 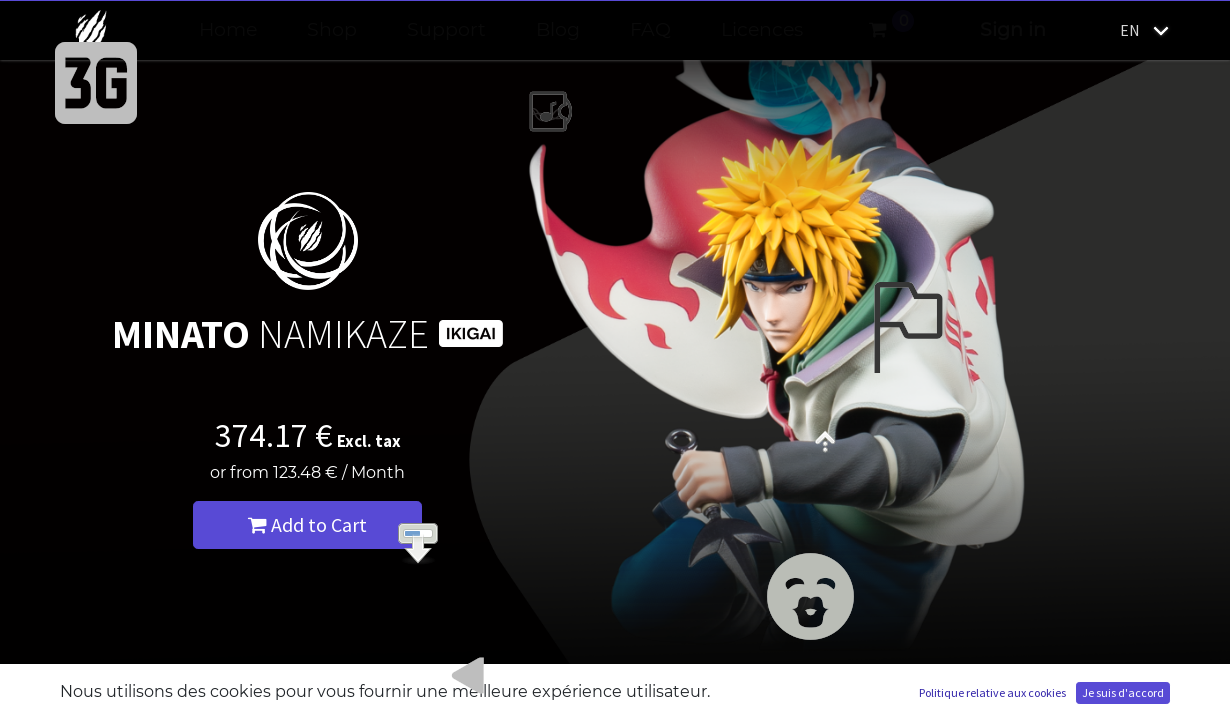 I want to click on send a kiss or affectionate reaction, so click(x=810, y=596).